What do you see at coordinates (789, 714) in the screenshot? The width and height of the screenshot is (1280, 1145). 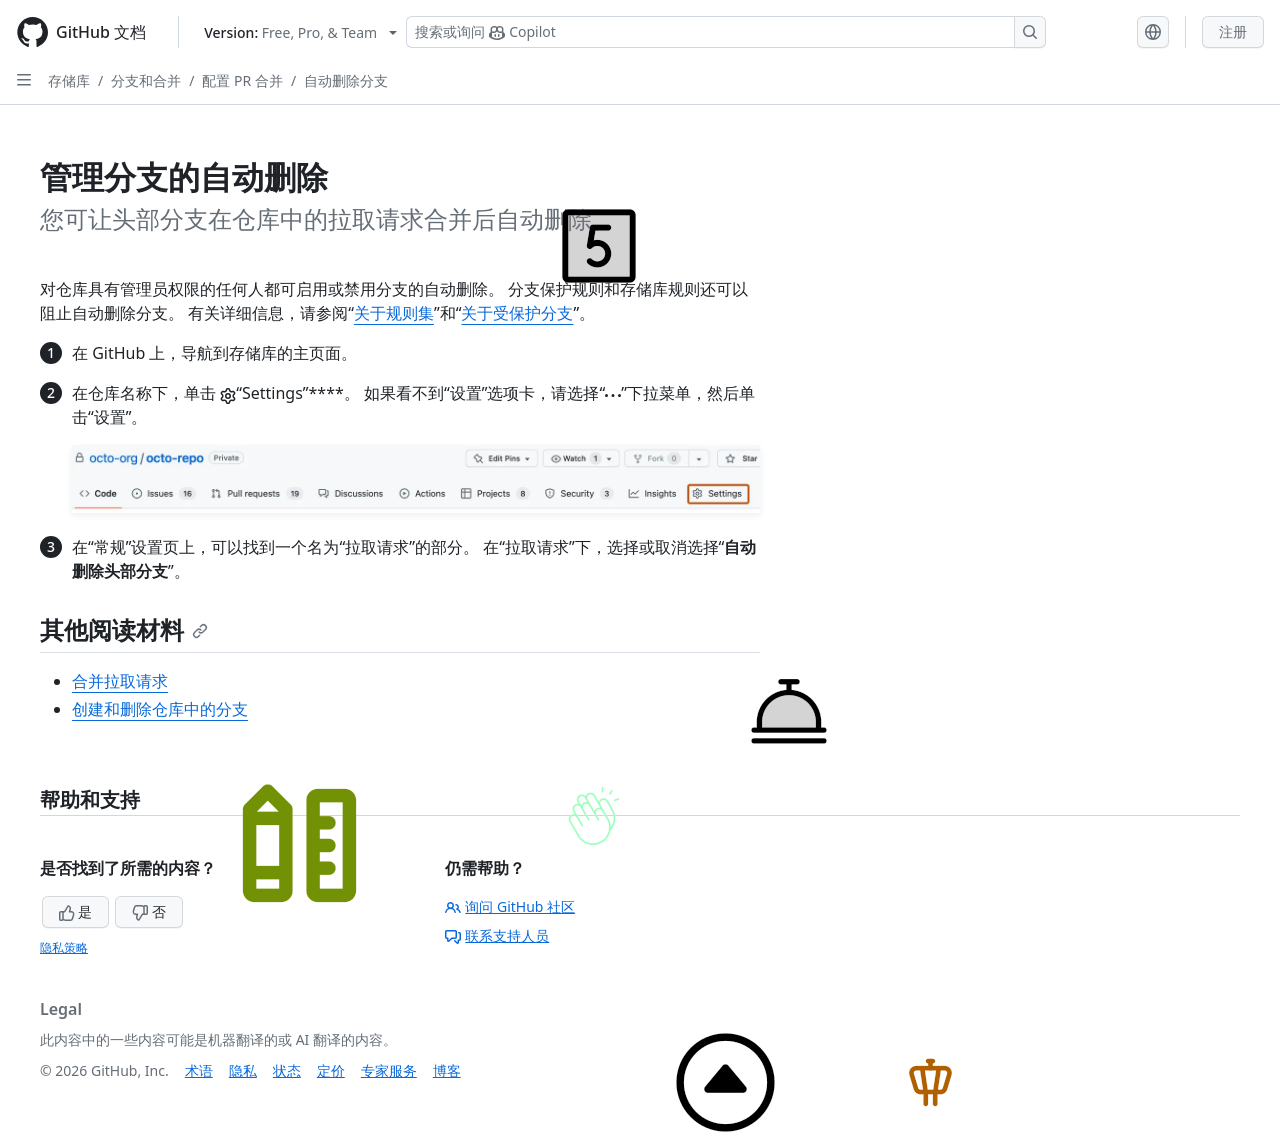 I see `request assistance or service` at bounding box center [789, 714].